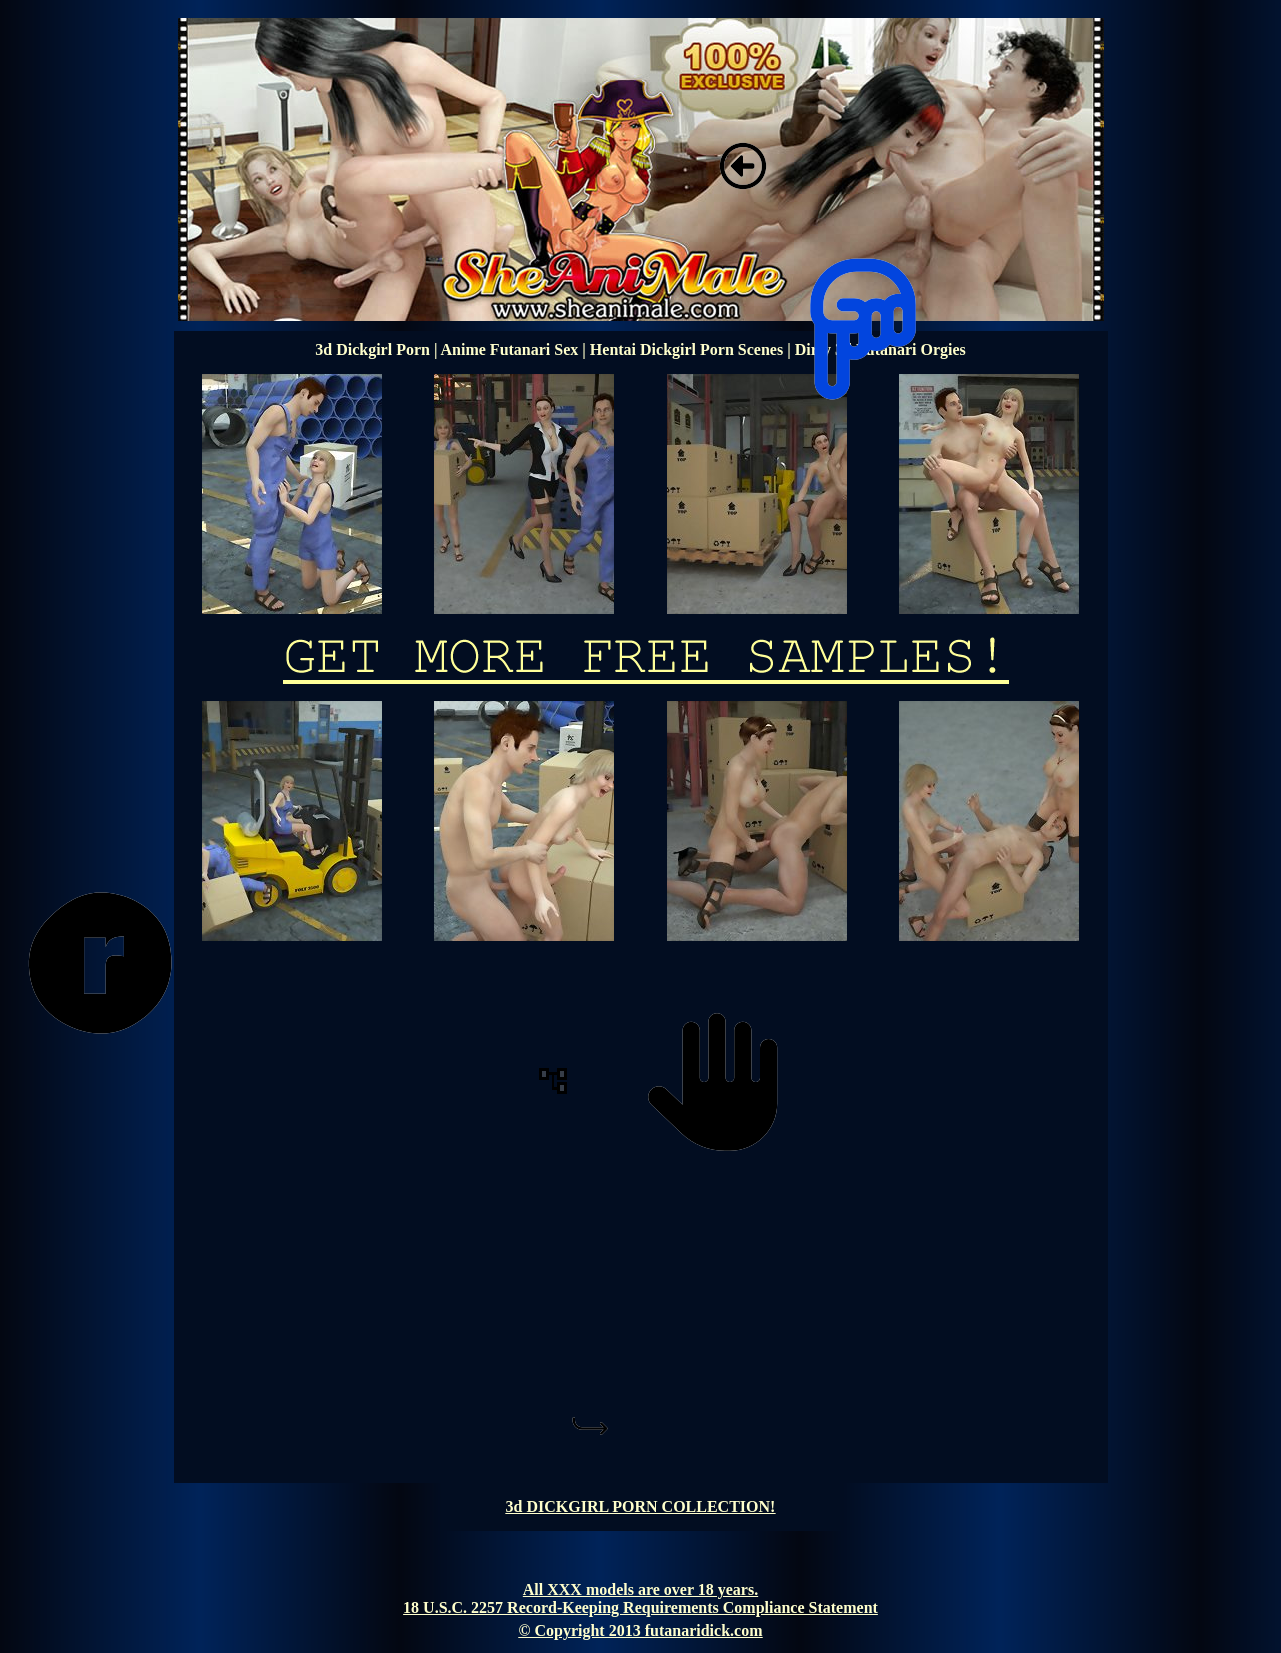 This screenshot has width=1281, height=1653. Describe the element at coordinates (100, 963) in the screenshot. I see `open ravelry app or website` at that location.